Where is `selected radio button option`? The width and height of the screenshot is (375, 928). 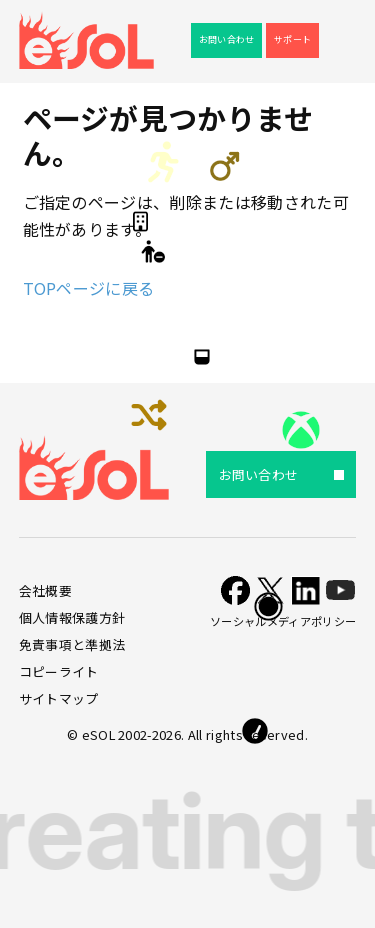 selected radio button option is located at coordinates (268, 606).